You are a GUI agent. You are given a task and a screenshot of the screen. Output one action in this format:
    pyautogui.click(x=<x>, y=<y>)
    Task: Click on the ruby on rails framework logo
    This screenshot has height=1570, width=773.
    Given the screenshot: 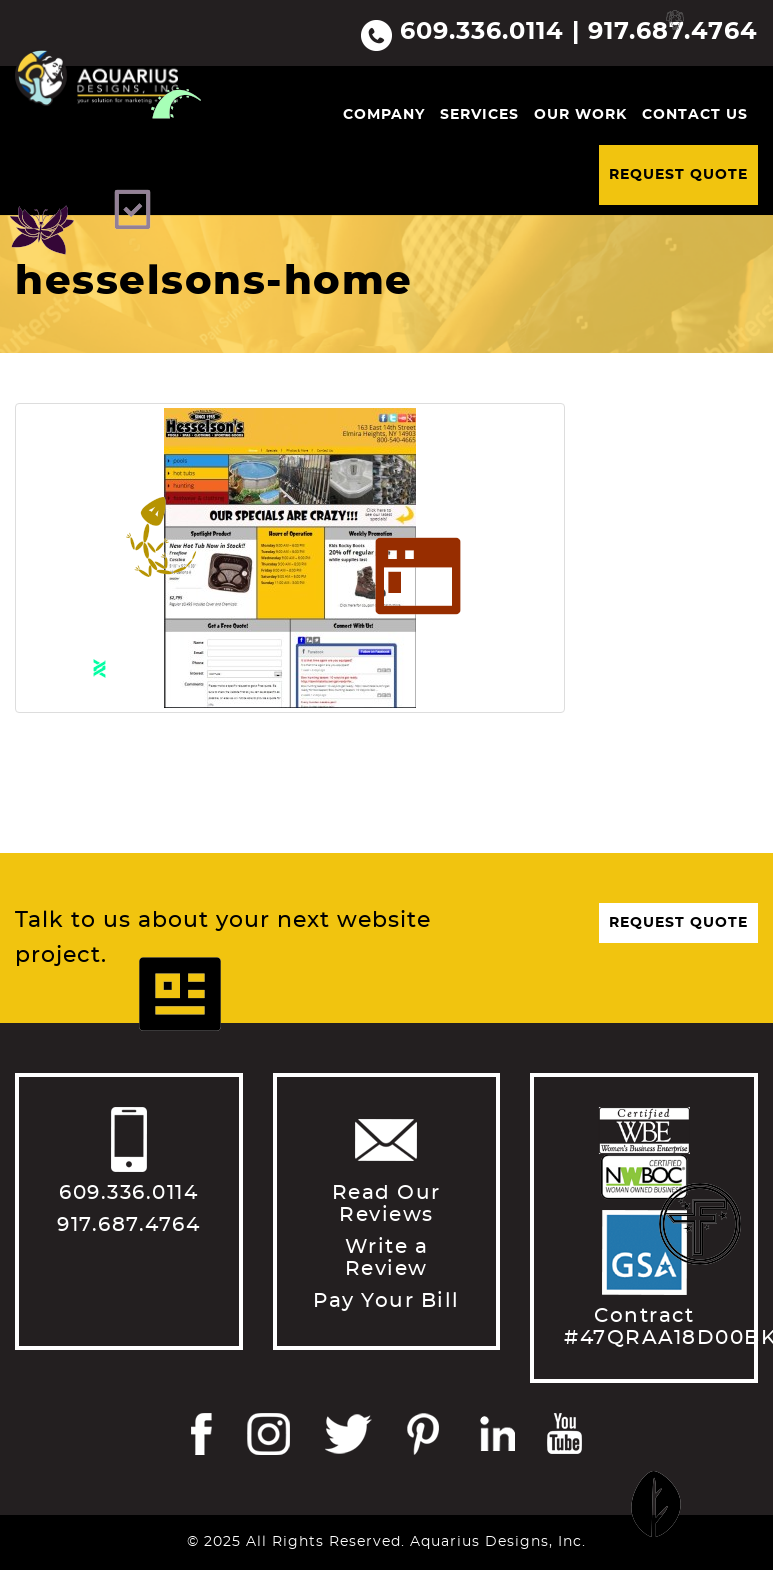 What is the action you would take?
    pyautogui.click(x=176, y=103)
    